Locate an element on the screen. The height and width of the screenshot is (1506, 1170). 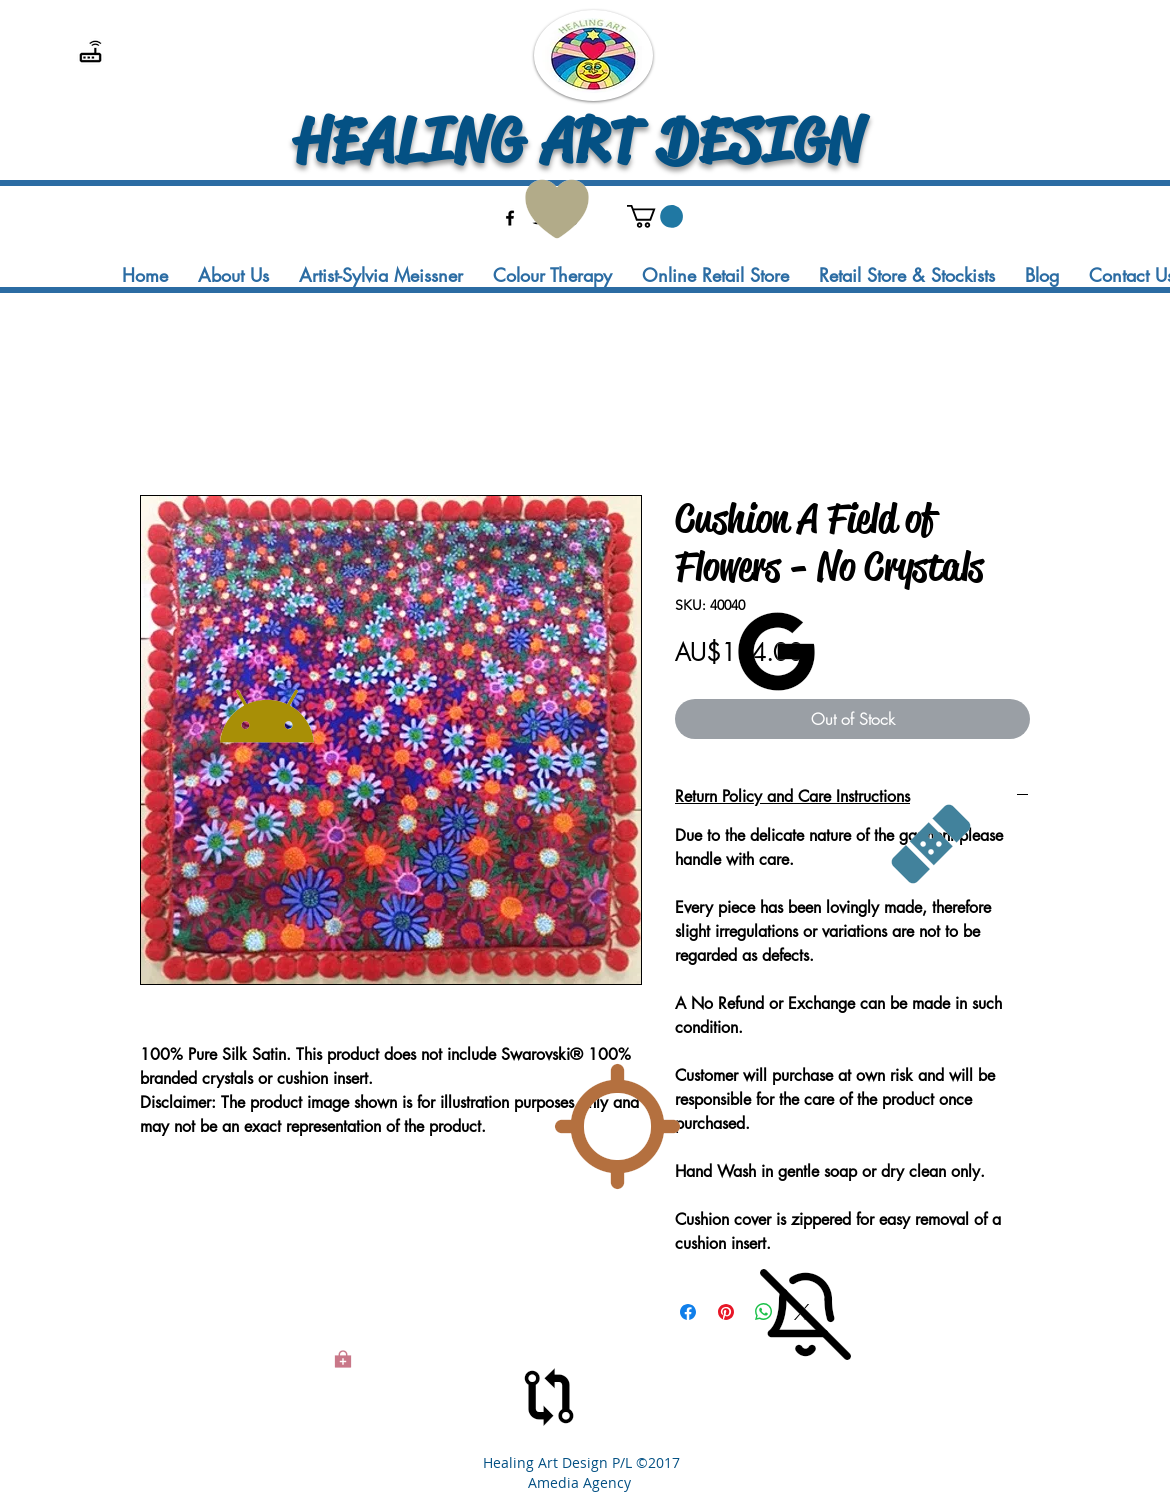
mute notifications is located at coordinates (805, 1314).